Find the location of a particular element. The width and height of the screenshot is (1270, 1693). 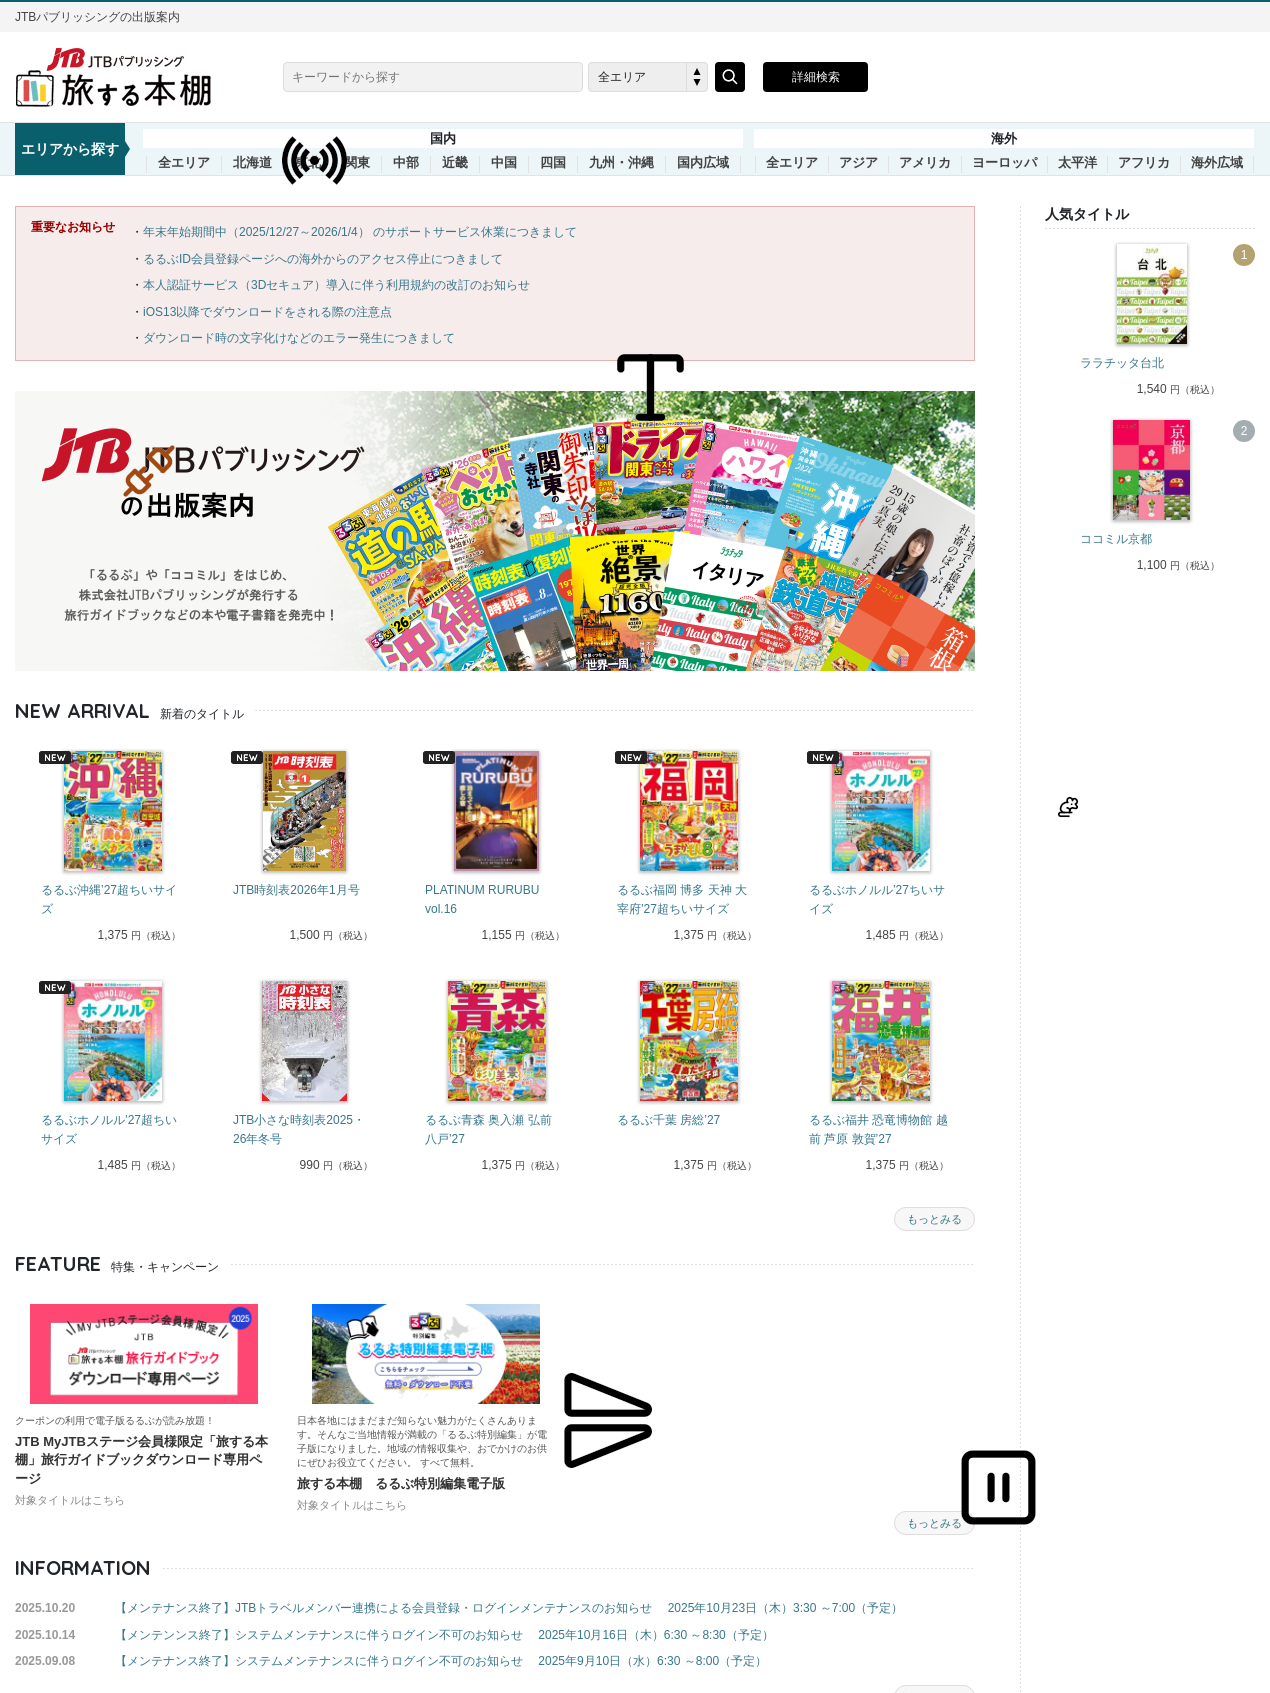

access radio or audio streaming is located at coordinates (314, 160).